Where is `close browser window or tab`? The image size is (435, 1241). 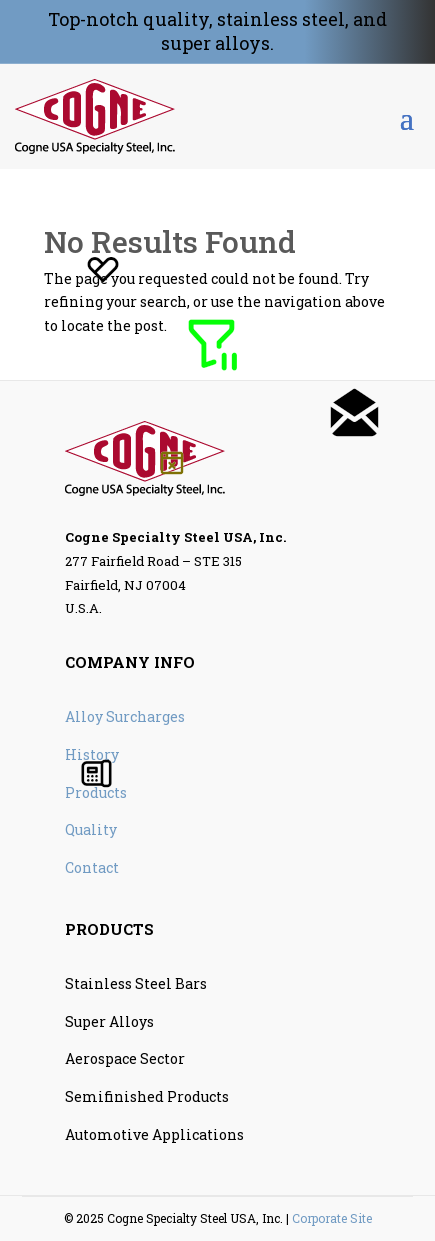
close browser window or tab is located at coordinates (172, 463).